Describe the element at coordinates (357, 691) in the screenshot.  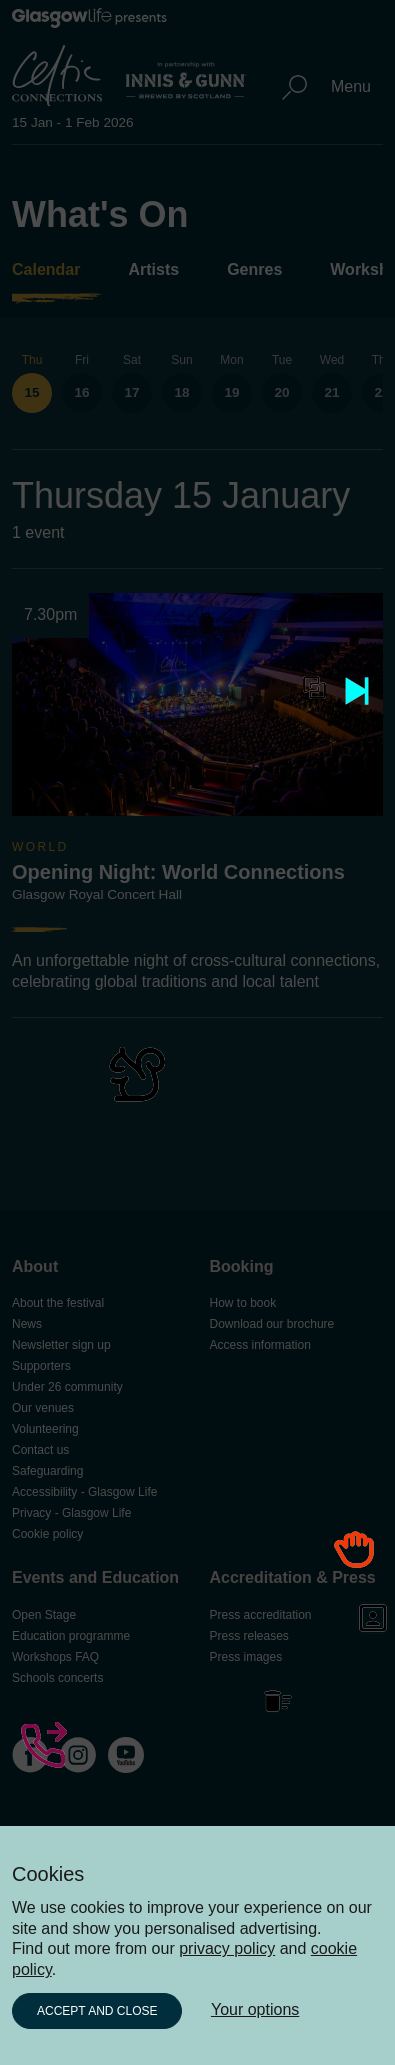
I see `skip to the next track` at that location.